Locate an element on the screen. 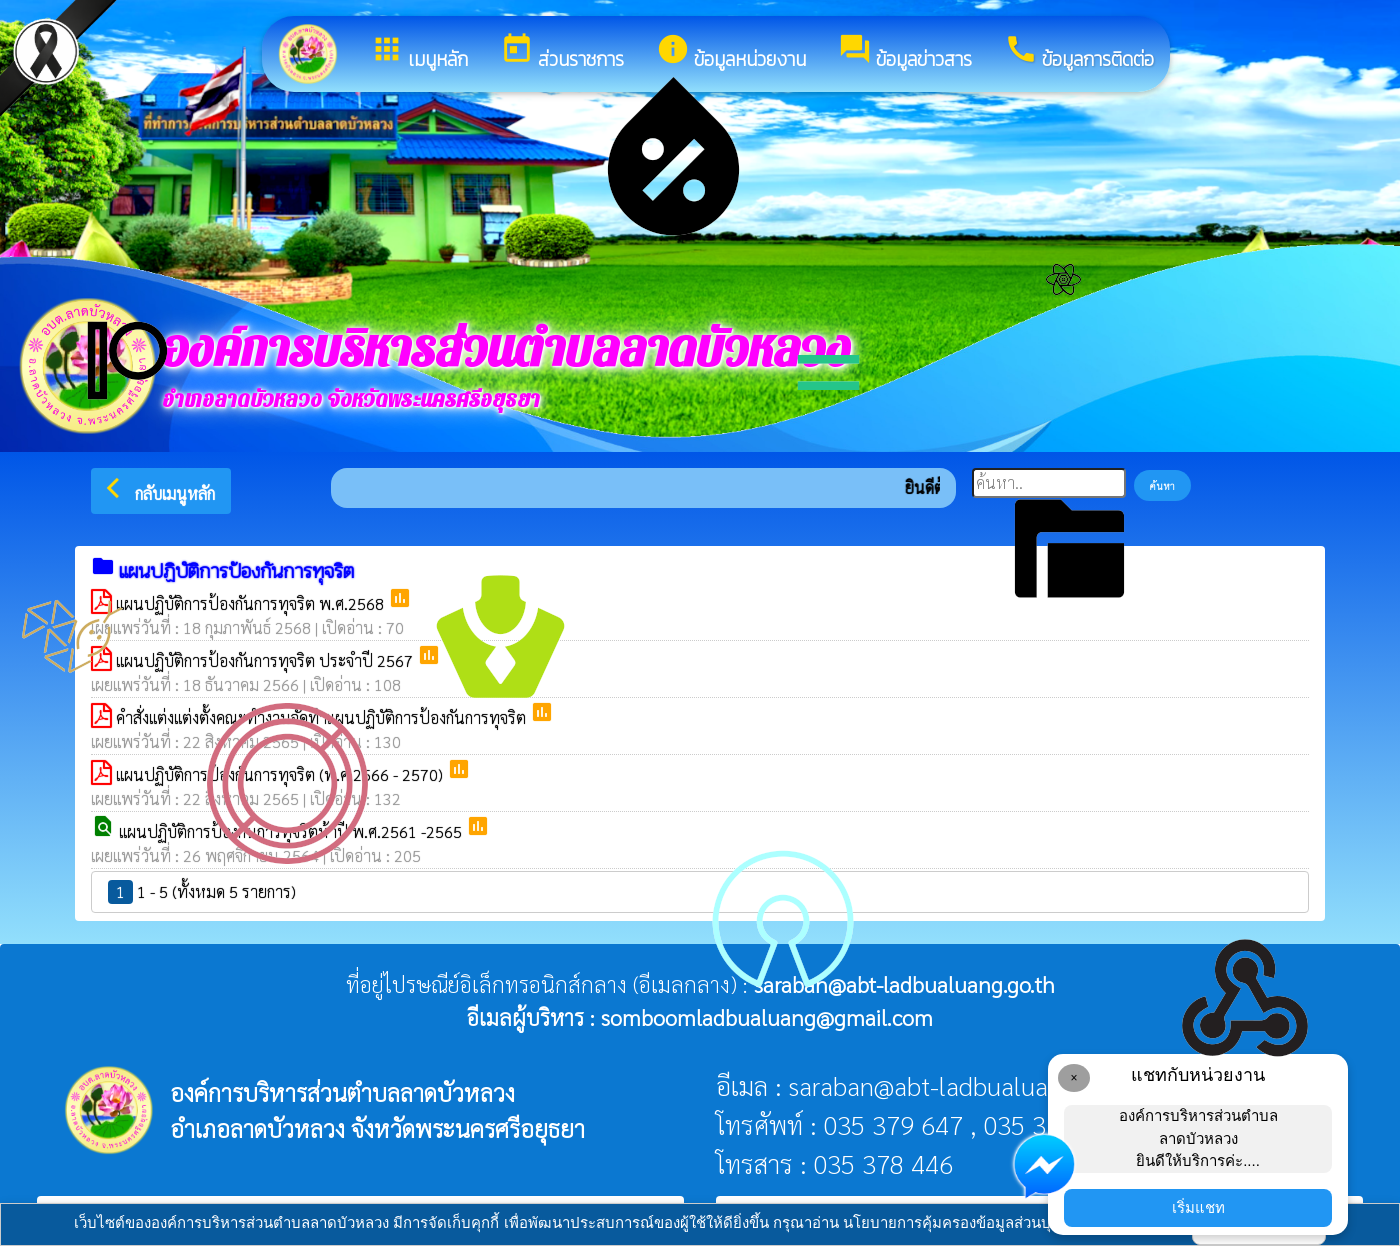 The image size is (1400, 1246). circle company logo is located at coordinates (287, 783).